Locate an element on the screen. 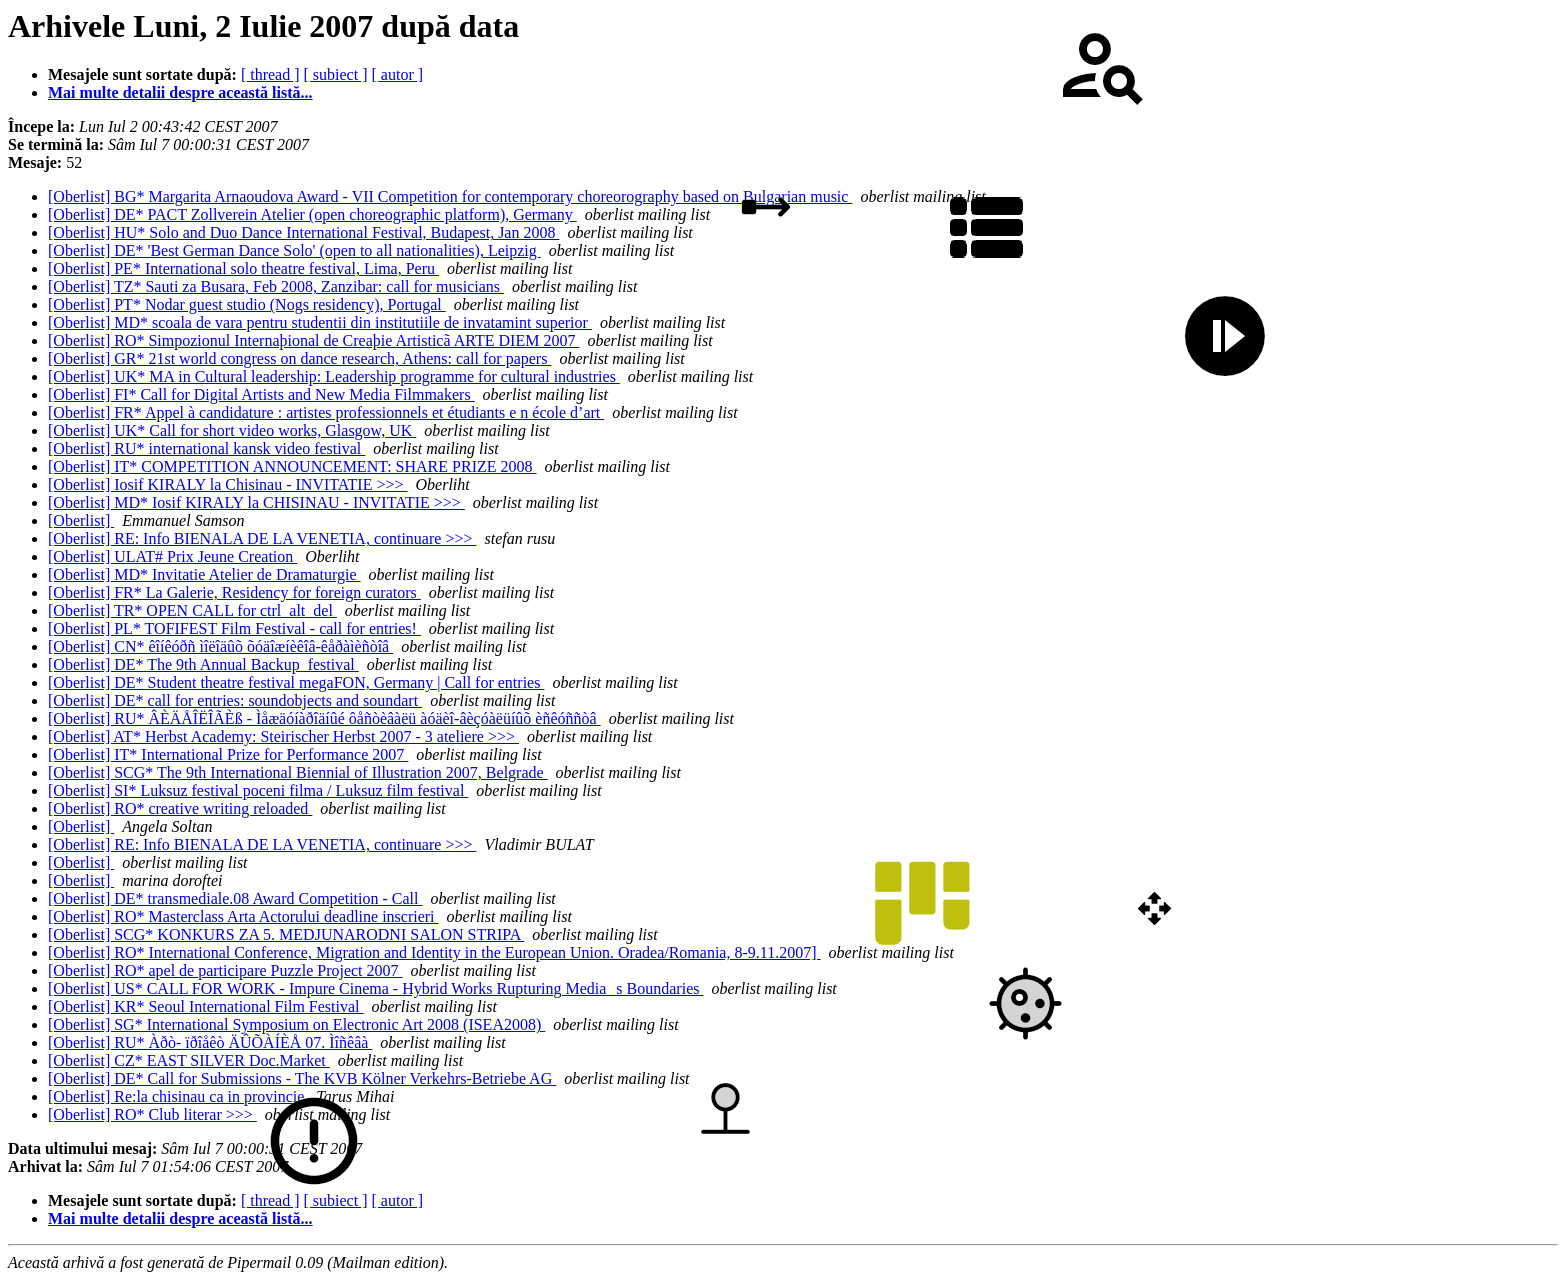  move or reposition an element is located at coordinates (1154, 908).